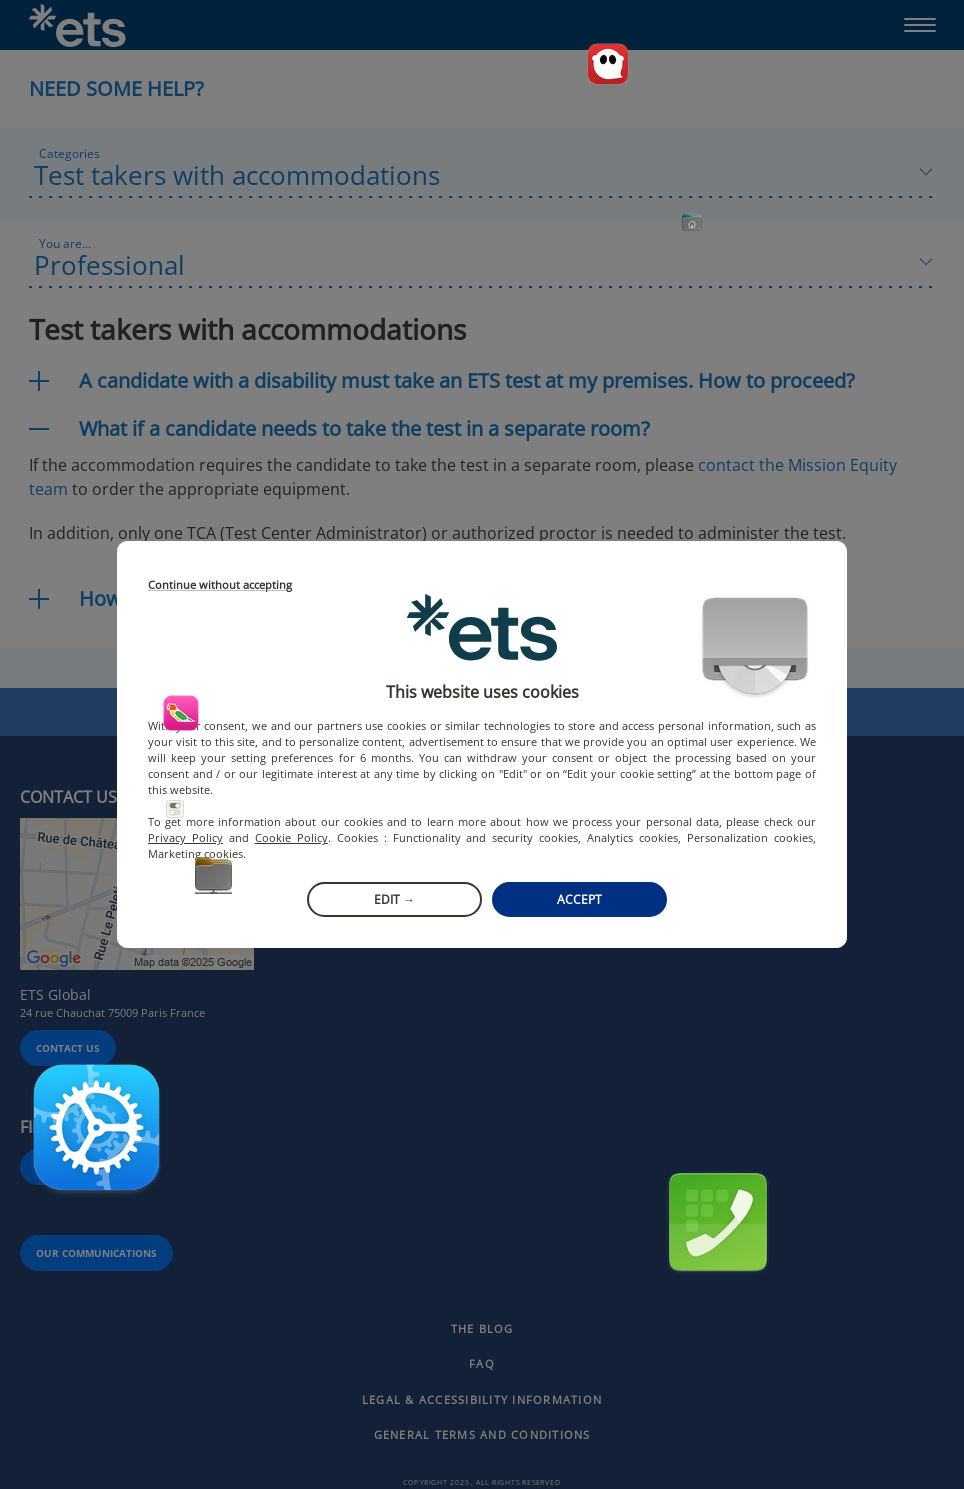  What do you see at coordinates (718, 1222) in the screenshot?
I see `open the phone or calls app` at bounding box center [718, 1222].